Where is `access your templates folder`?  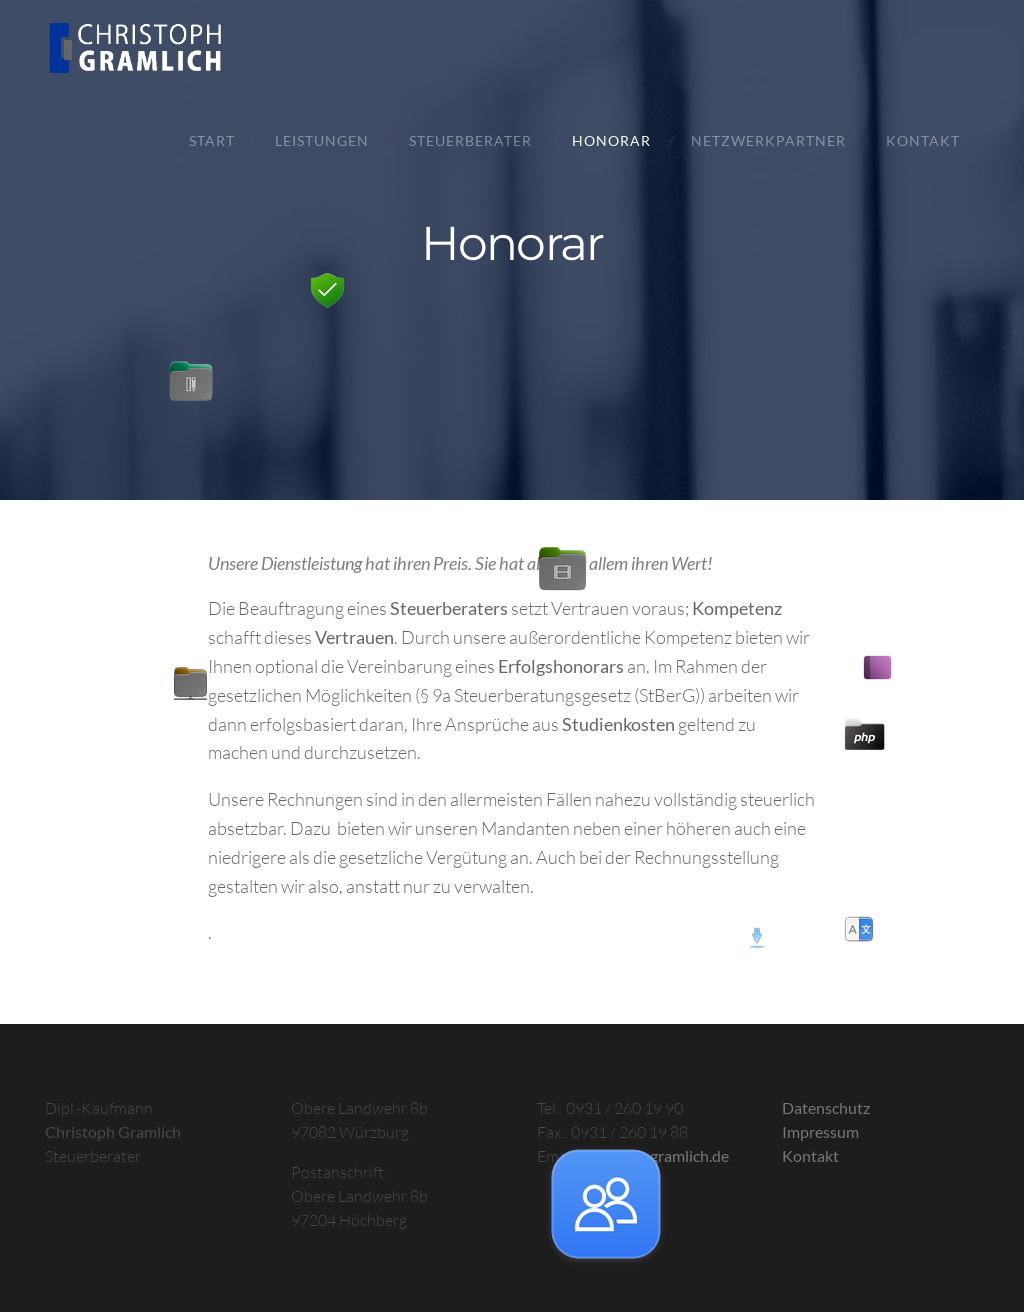
access your templates folder is located at coordinates (191, 381).